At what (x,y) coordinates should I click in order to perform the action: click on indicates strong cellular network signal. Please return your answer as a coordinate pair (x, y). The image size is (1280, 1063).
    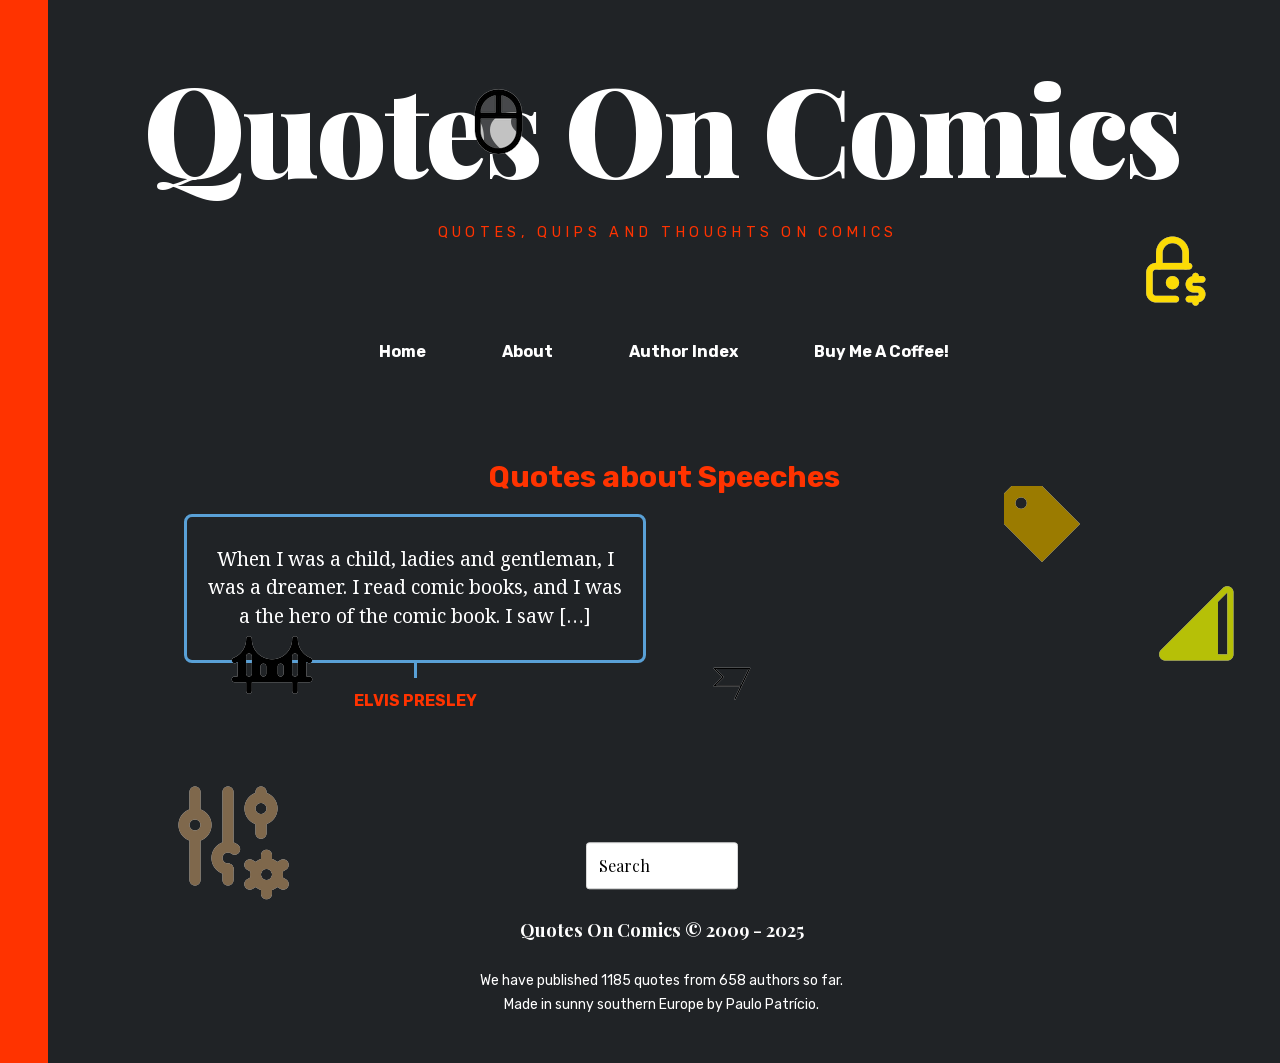
    Looking at the image, I should click on (1202, 626).